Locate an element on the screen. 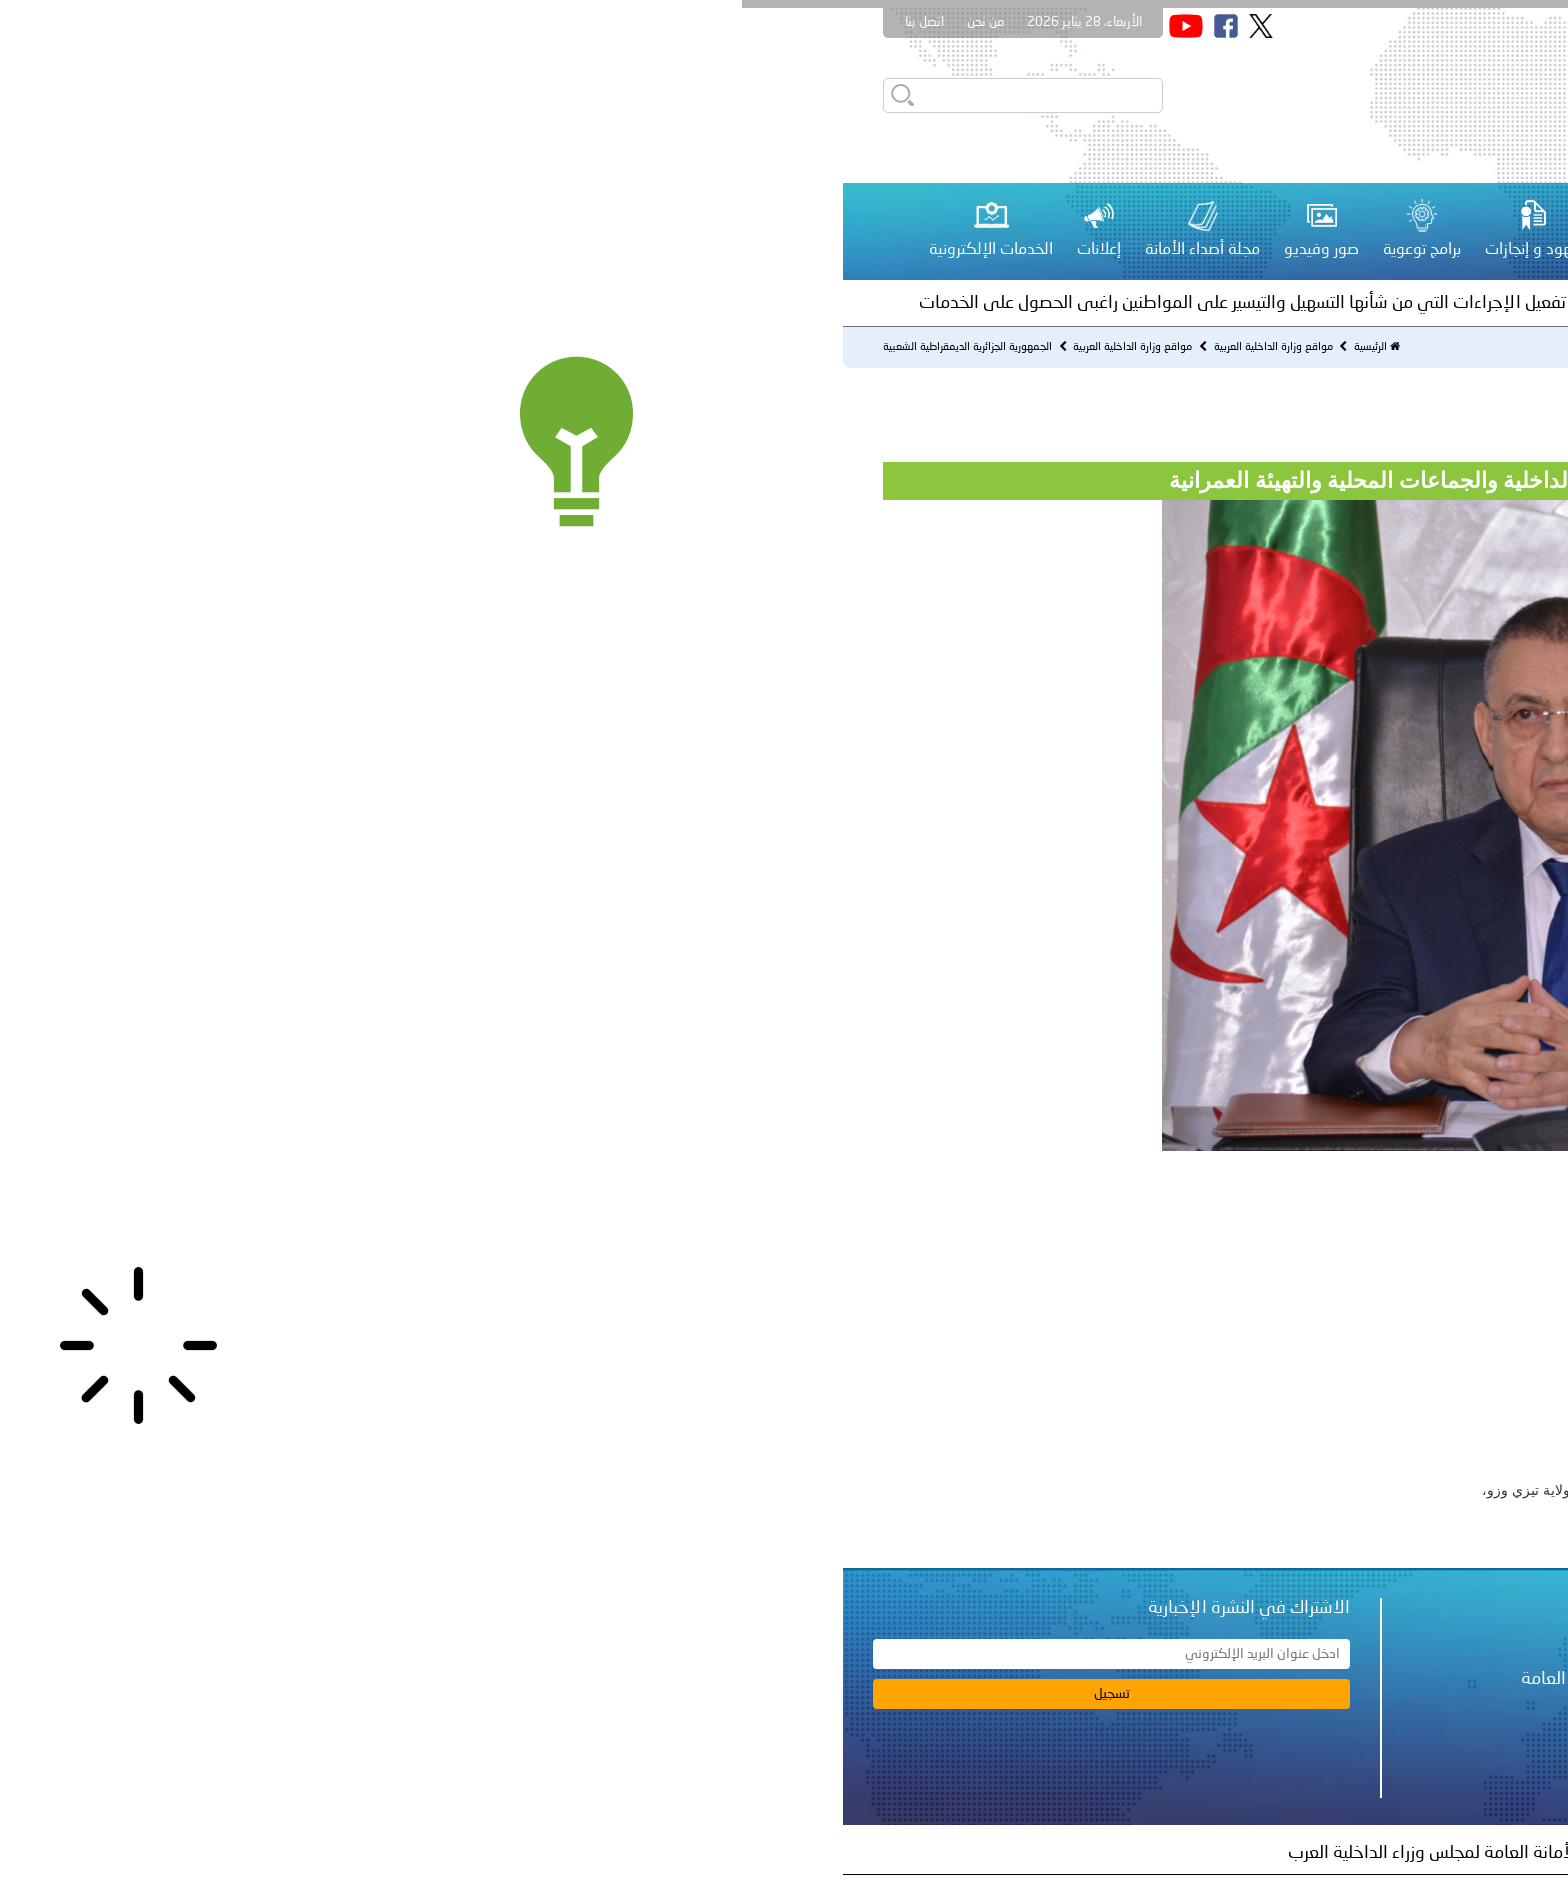  access tips or suggestions is located at coordinates (576, 441).